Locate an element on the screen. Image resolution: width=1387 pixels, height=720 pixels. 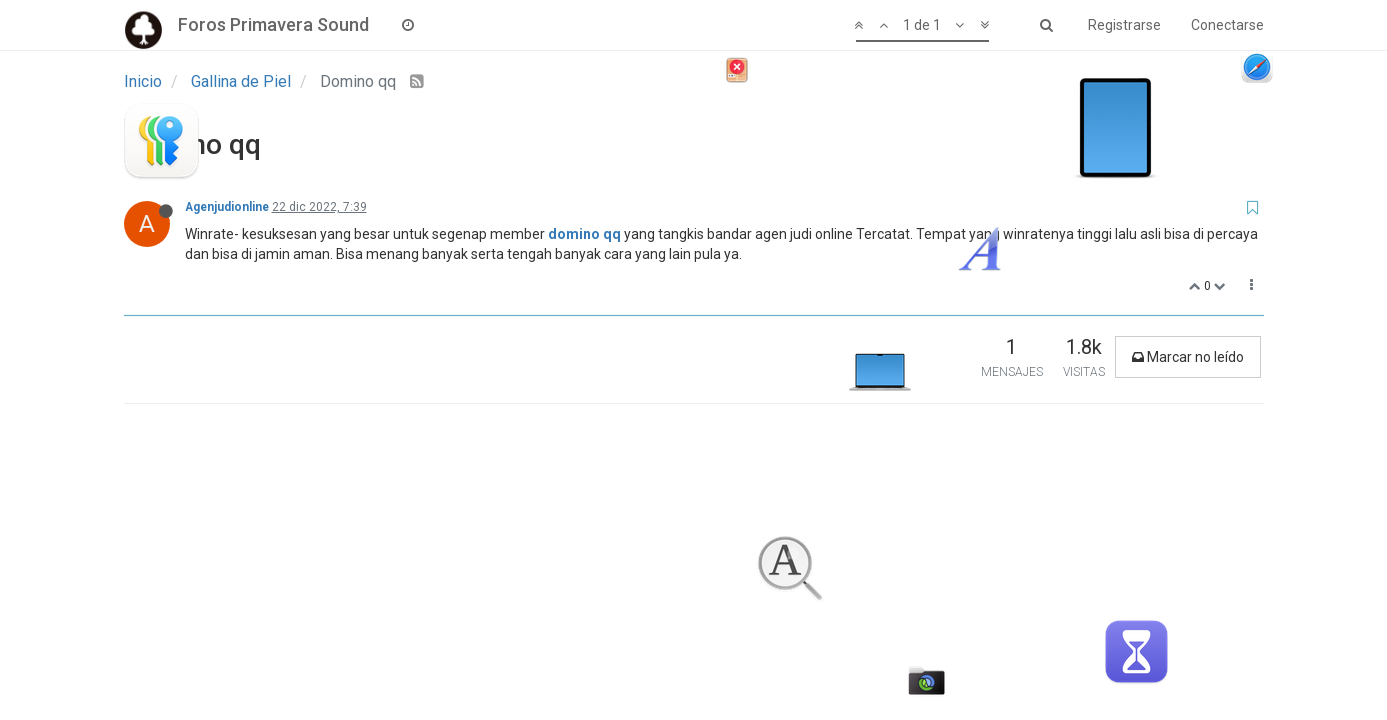
view screen time usage and statistics is located at coordinates (1136, 651).